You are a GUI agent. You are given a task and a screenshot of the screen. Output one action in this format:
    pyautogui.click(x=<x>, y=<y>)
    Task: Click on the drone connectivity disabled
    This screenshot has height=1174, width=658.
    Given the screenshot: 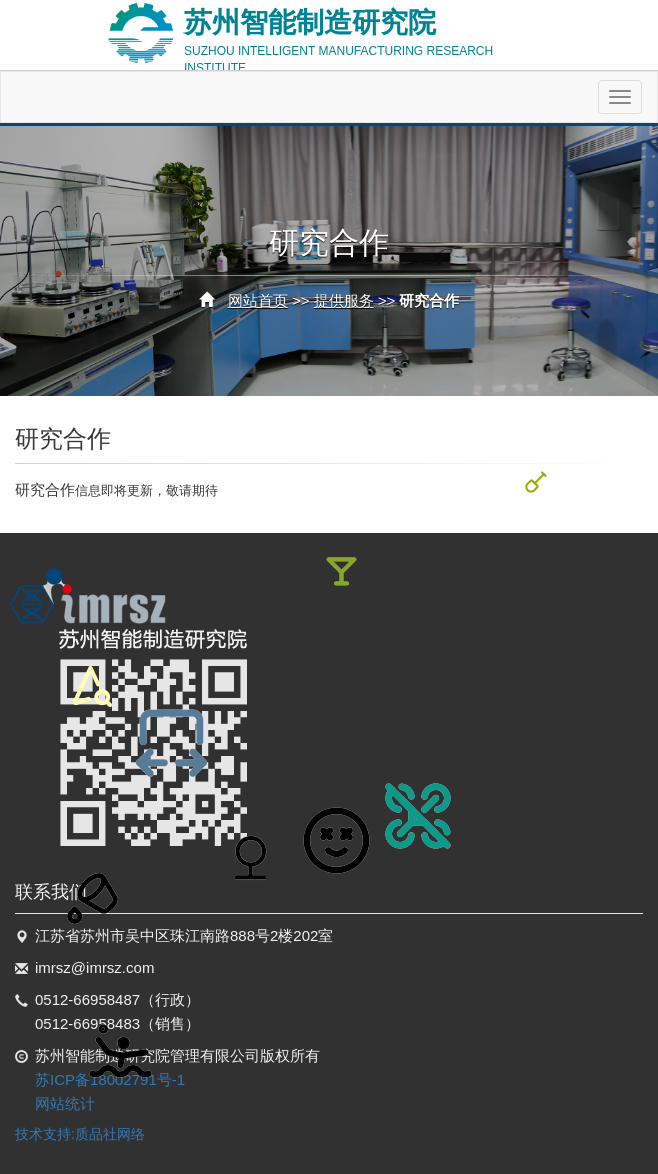 What is the action you would take?
    pyautogui.click(x=418, y=816)
    